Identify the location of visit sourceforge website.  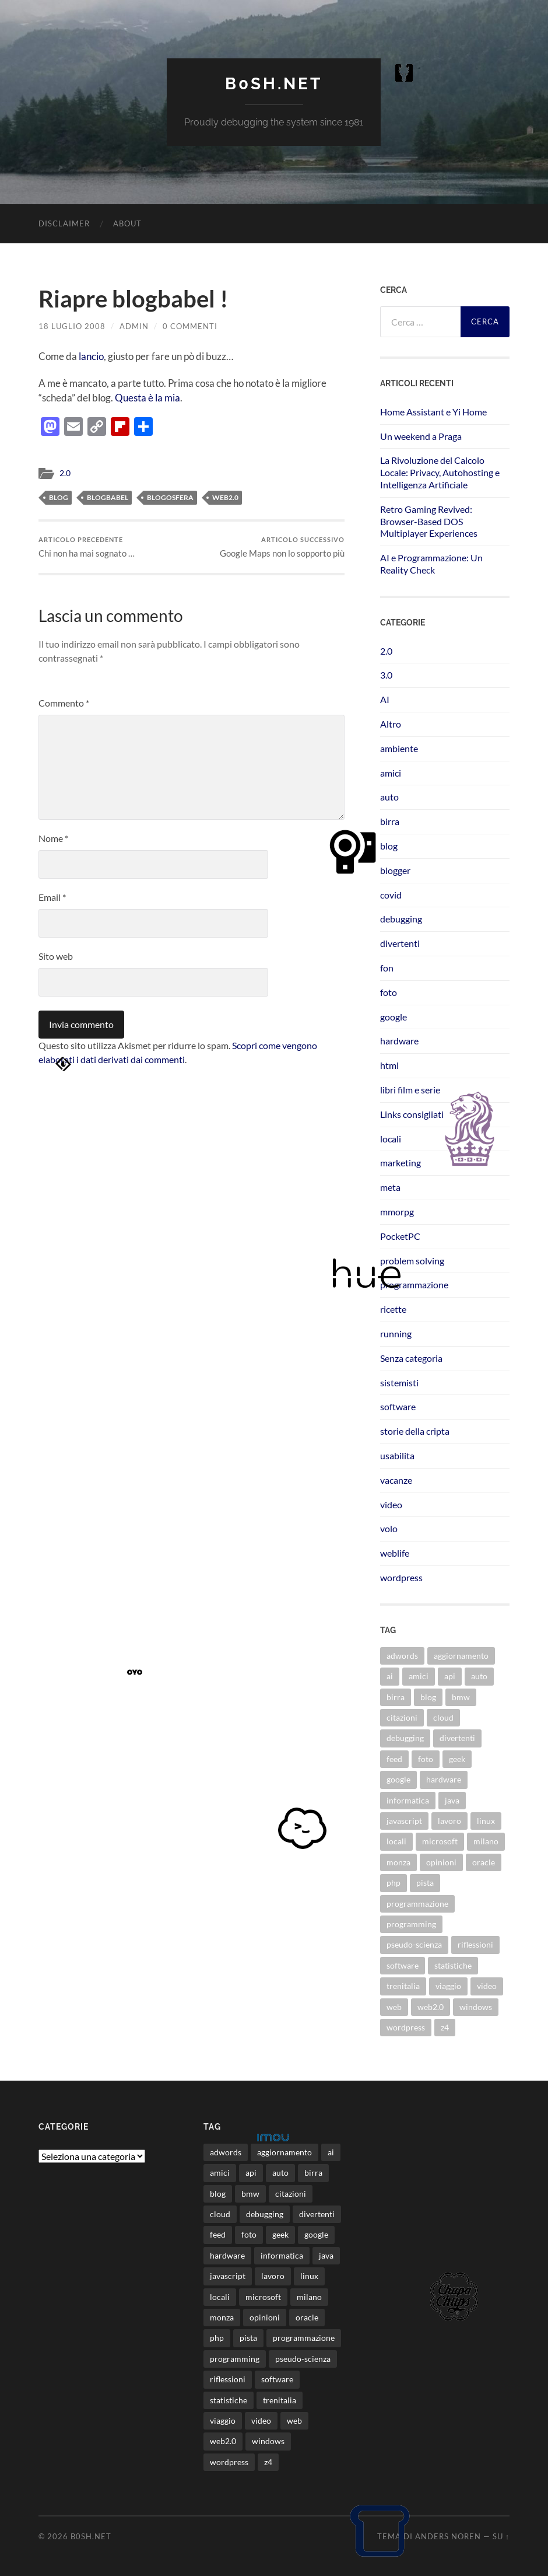
(63, 1064).